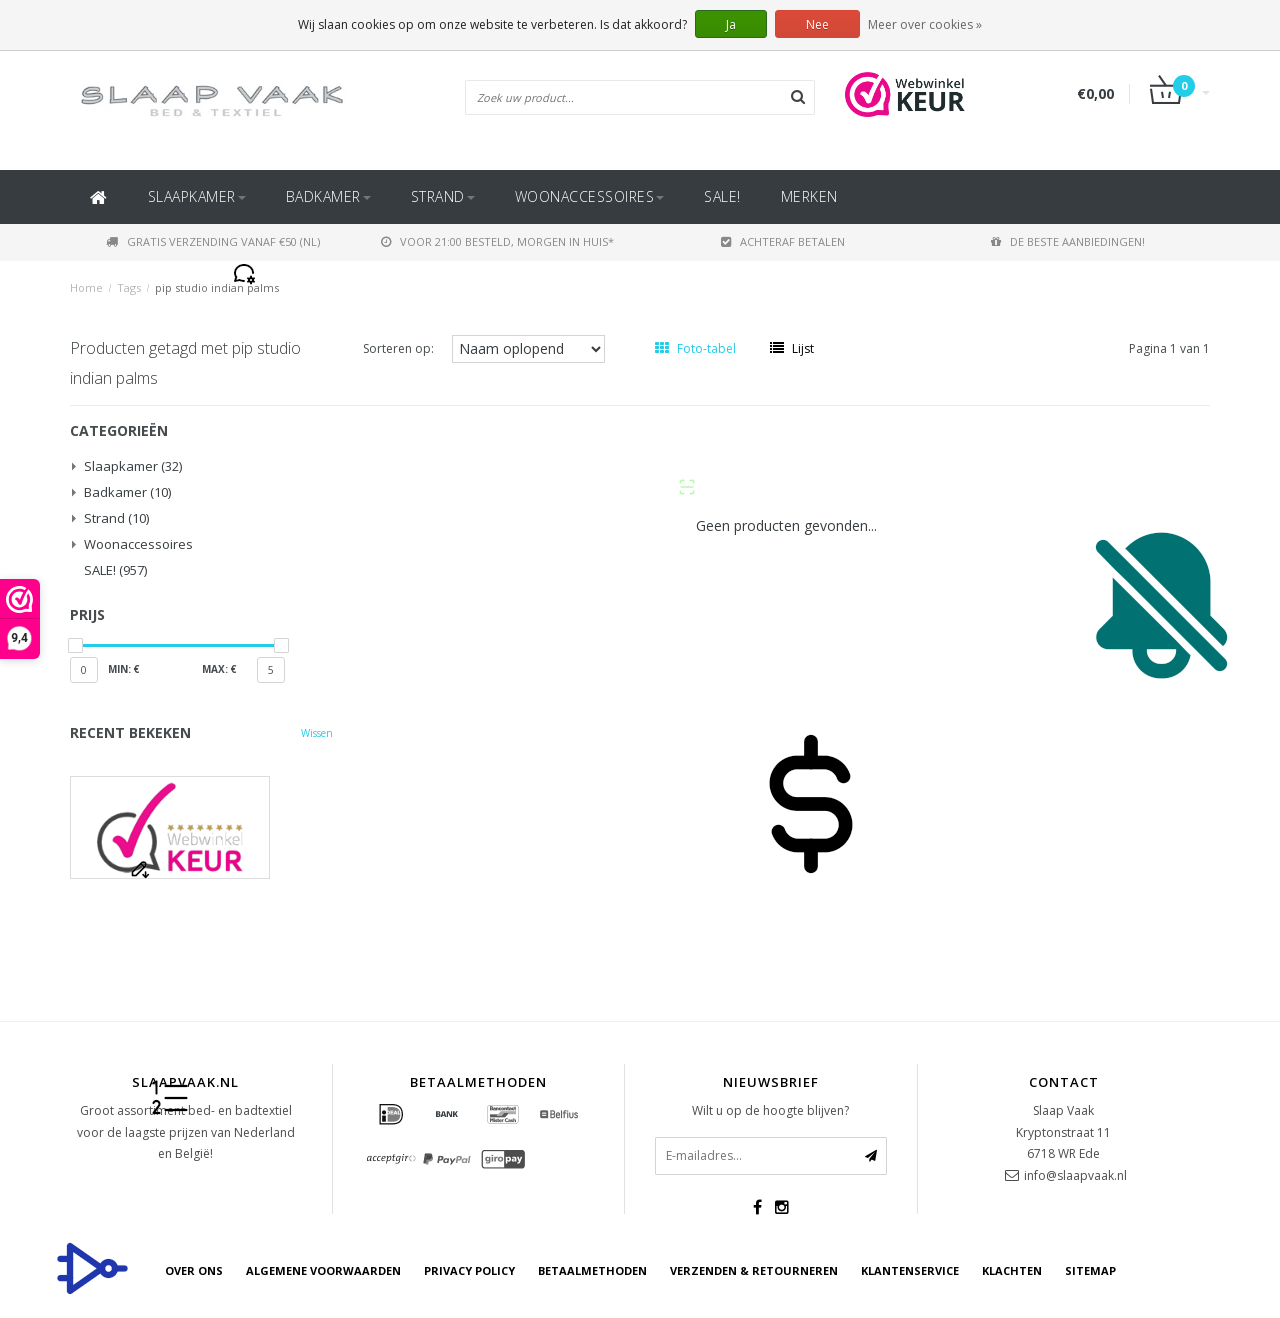 This screenshot has height=1318, width=1280. What do you see at coordinates (244, 273) in the screenshot?
I see `access message settings` at bounding box center [244, 273].